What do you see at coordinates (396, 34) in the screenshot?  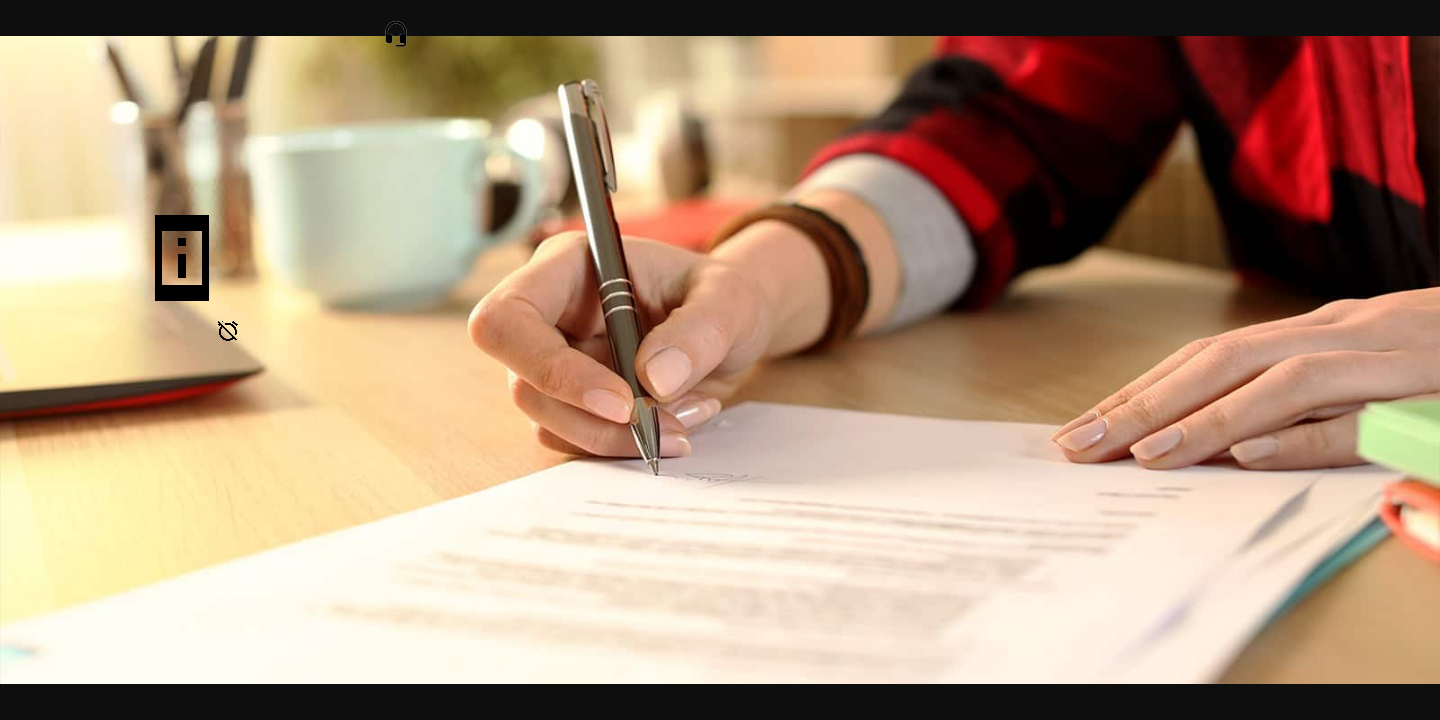 I see `contact customer support` at bounding box center [396, 34].